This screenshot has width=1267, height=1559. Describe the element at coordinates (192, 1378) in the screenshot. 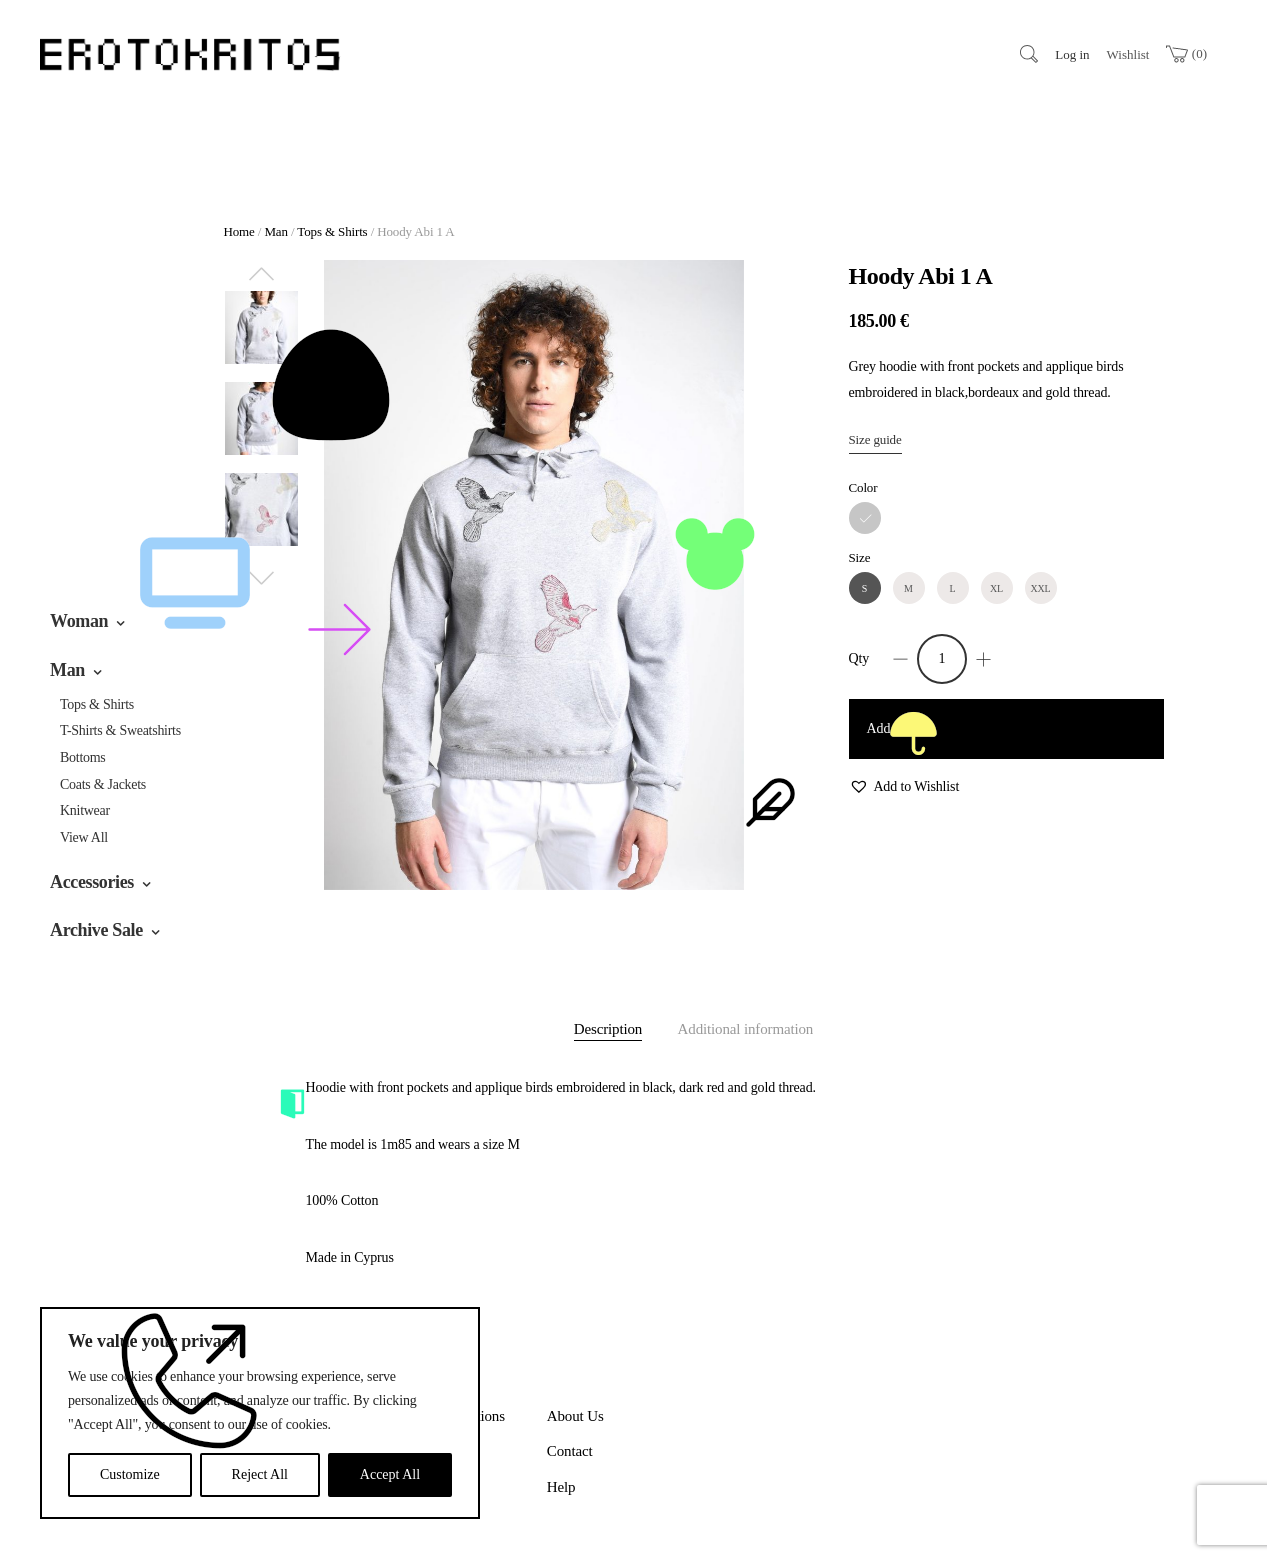

I see `make an outgoing call` at that location.